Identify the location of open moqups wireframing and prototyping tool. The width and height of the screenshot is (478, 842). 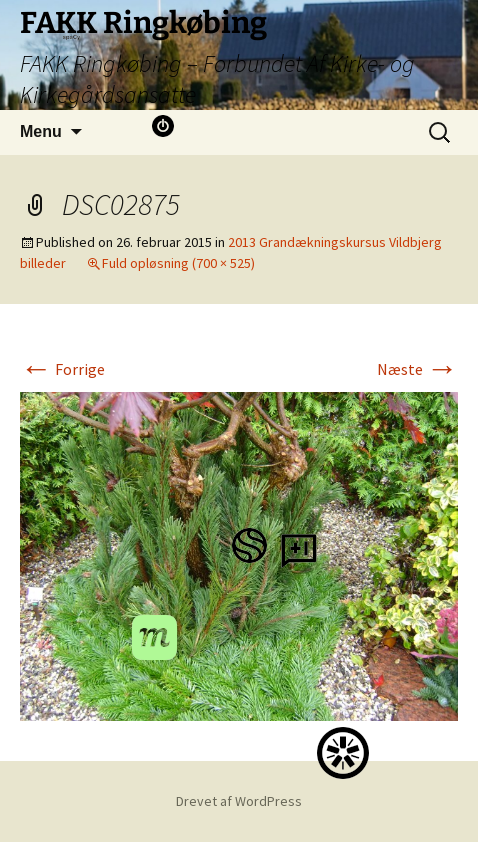
(154, 637).